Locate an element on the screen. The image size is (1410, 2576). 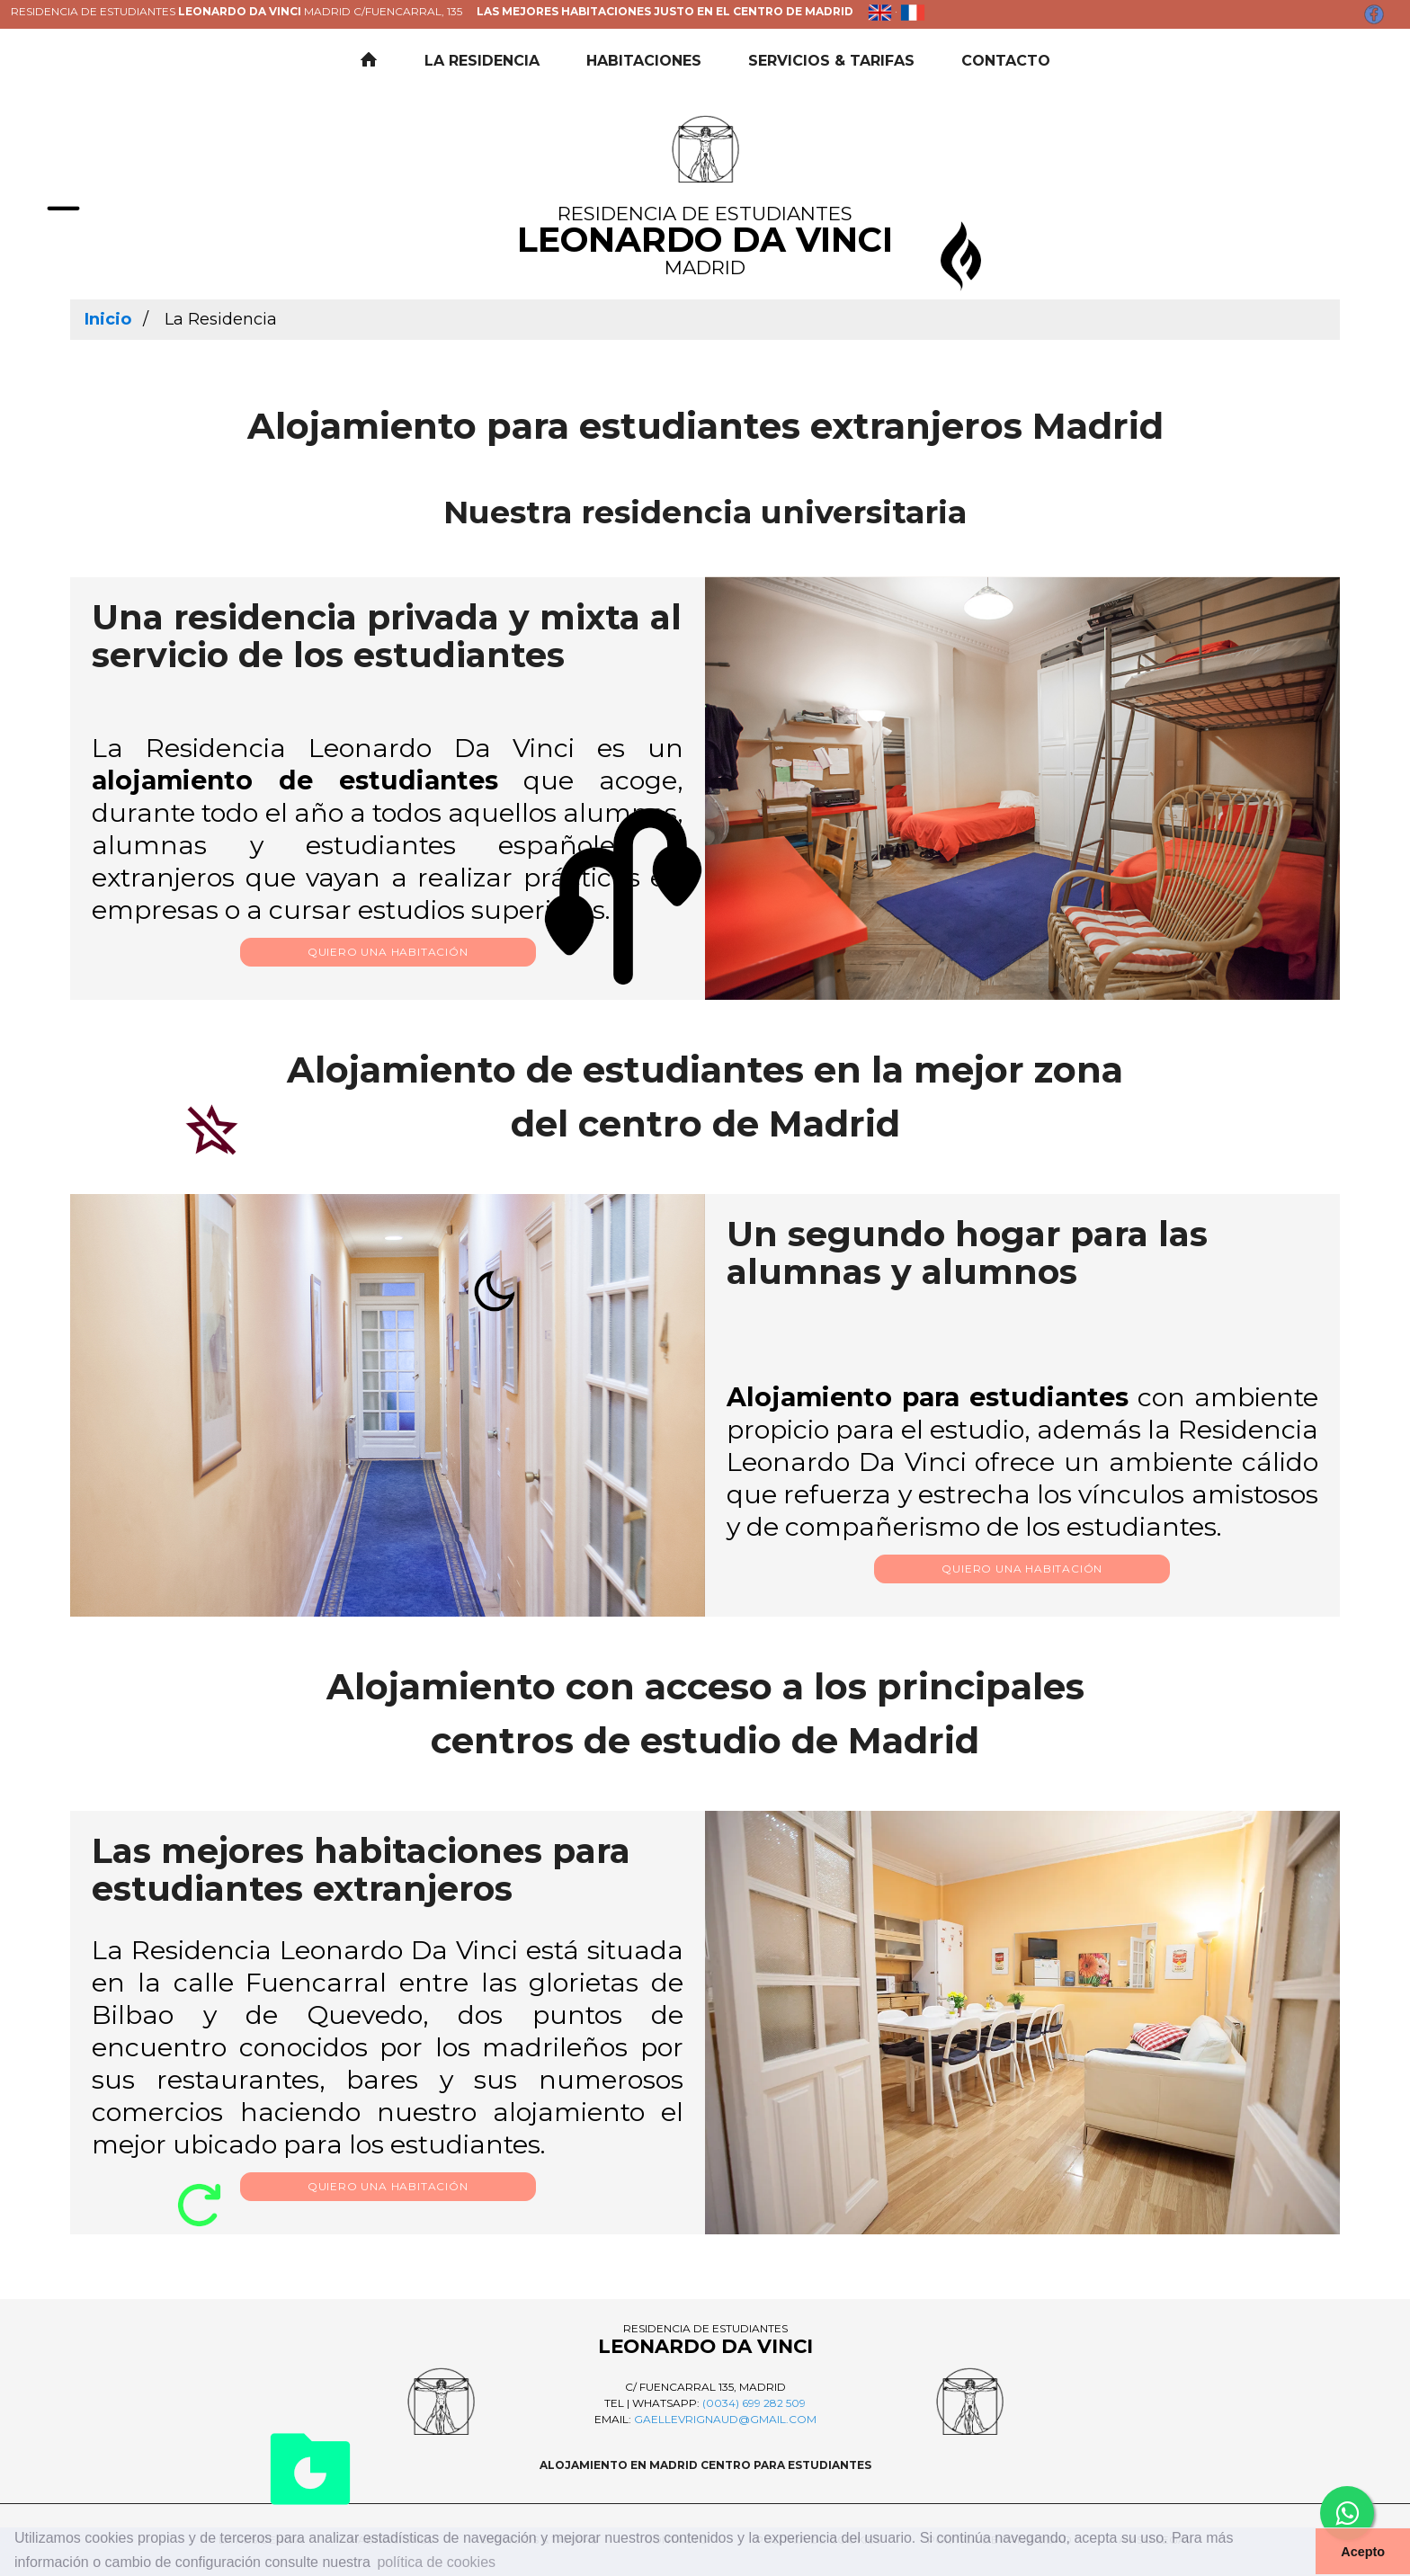
open folder containing charts or analytics is located at coordinates (310, 2469).